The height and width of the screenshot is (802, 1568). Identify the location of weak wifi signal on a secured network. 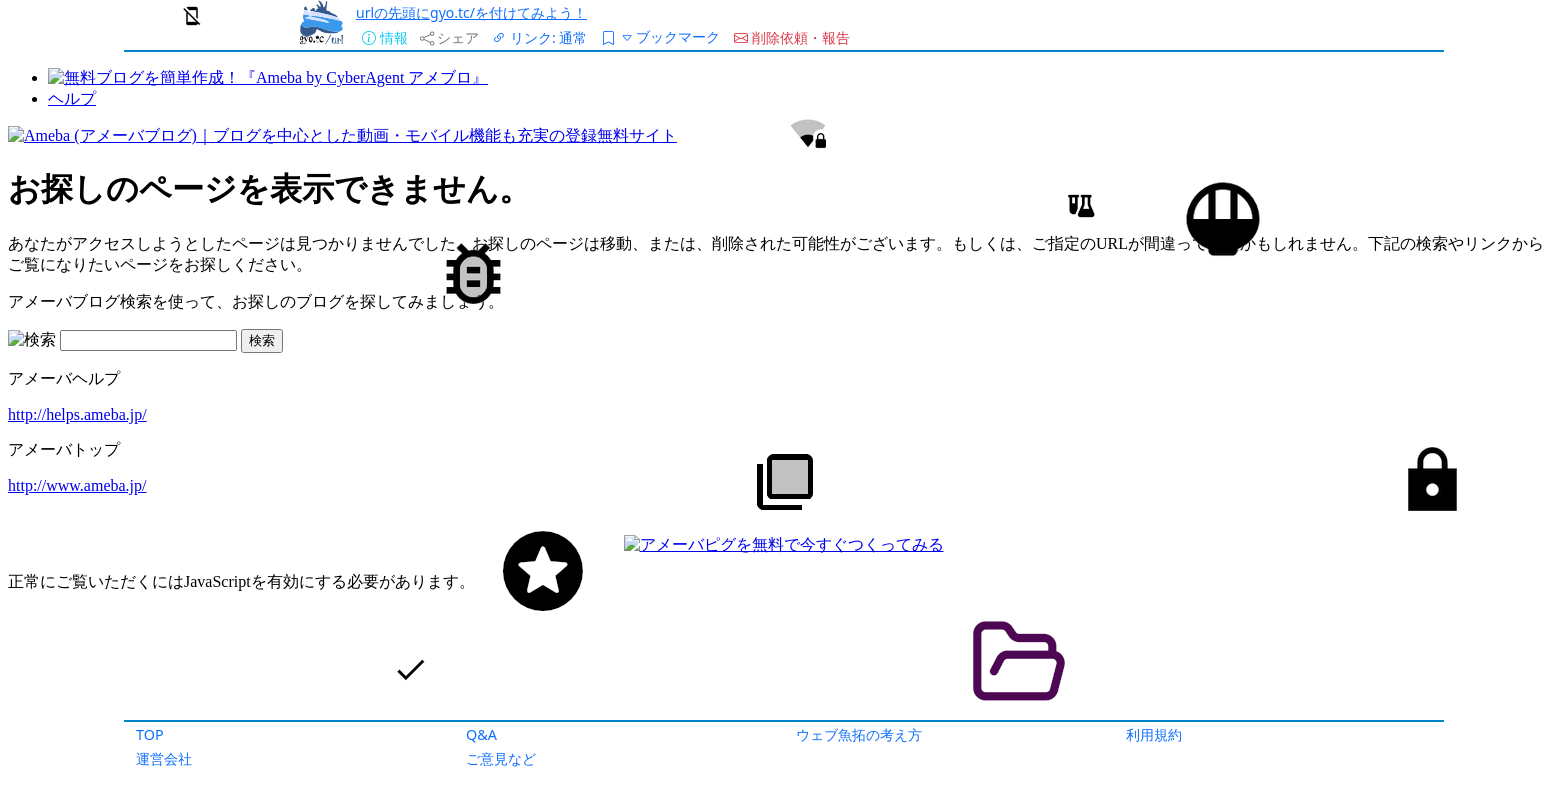
(808, 133).